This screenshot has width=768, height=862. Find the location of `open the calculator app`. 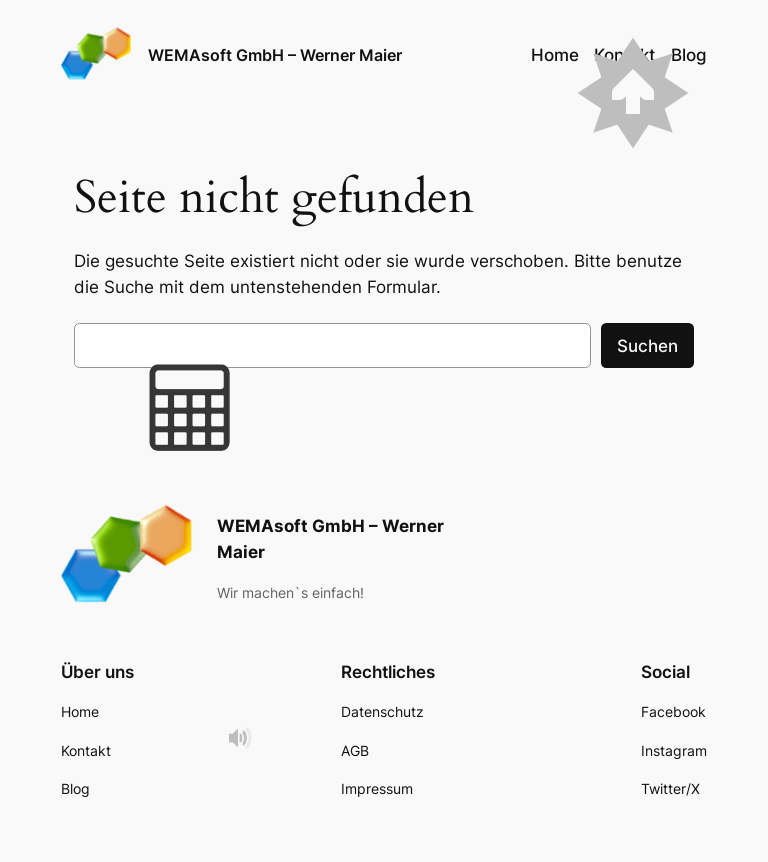

open the calculator app is located at coordinates (186, 407).